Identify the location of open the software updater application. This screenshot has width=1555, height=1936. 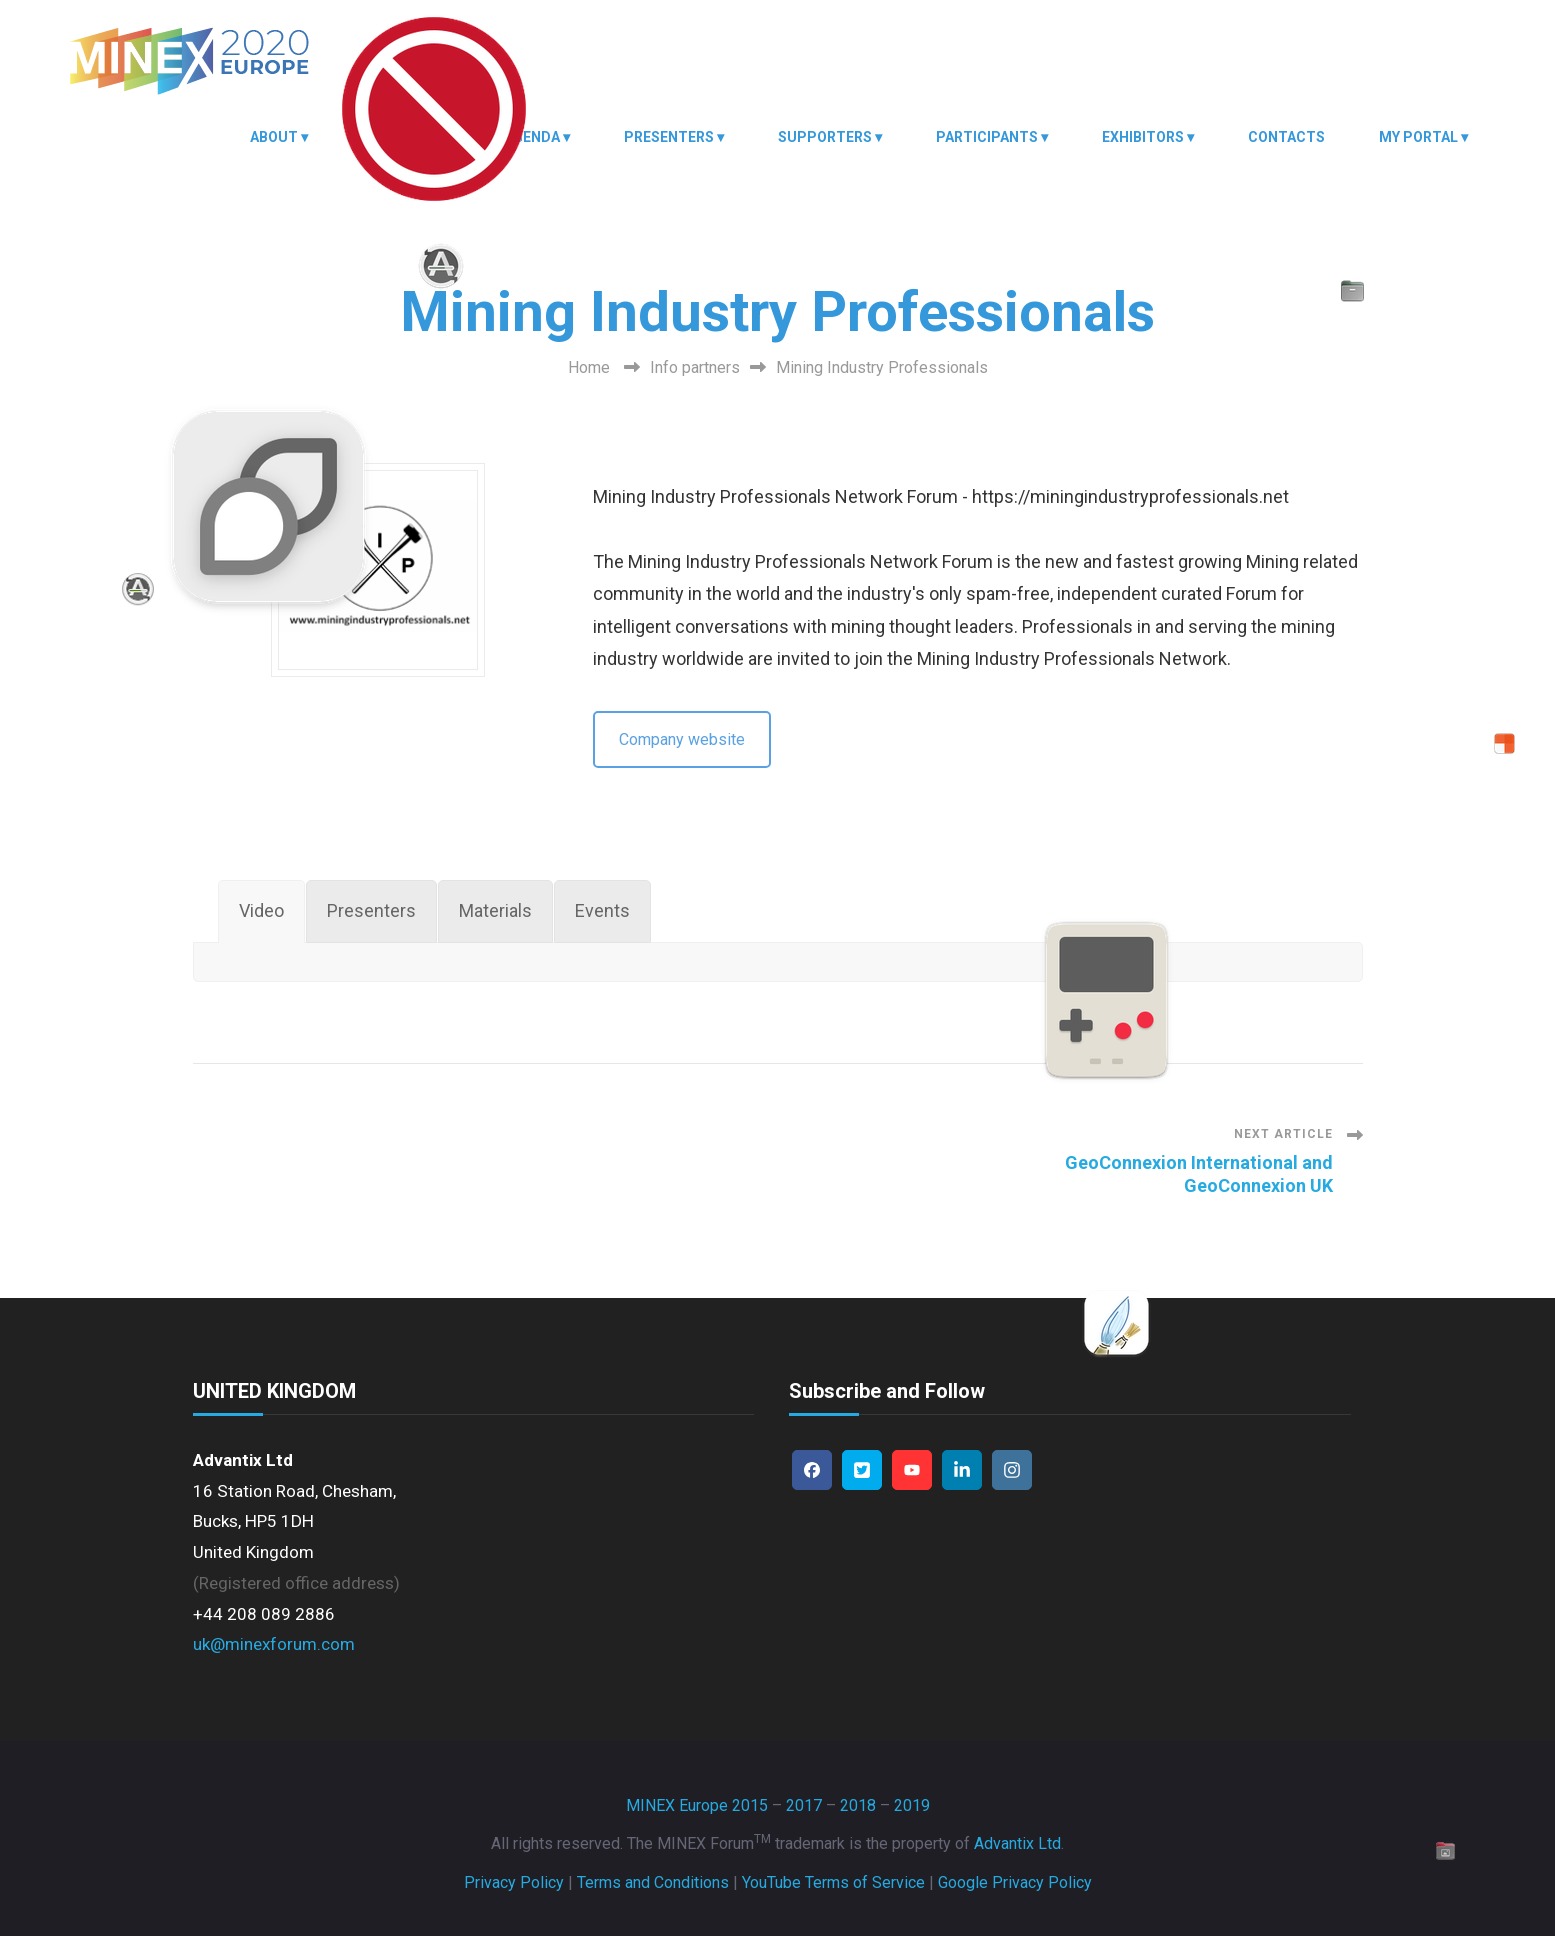
(138, 589).